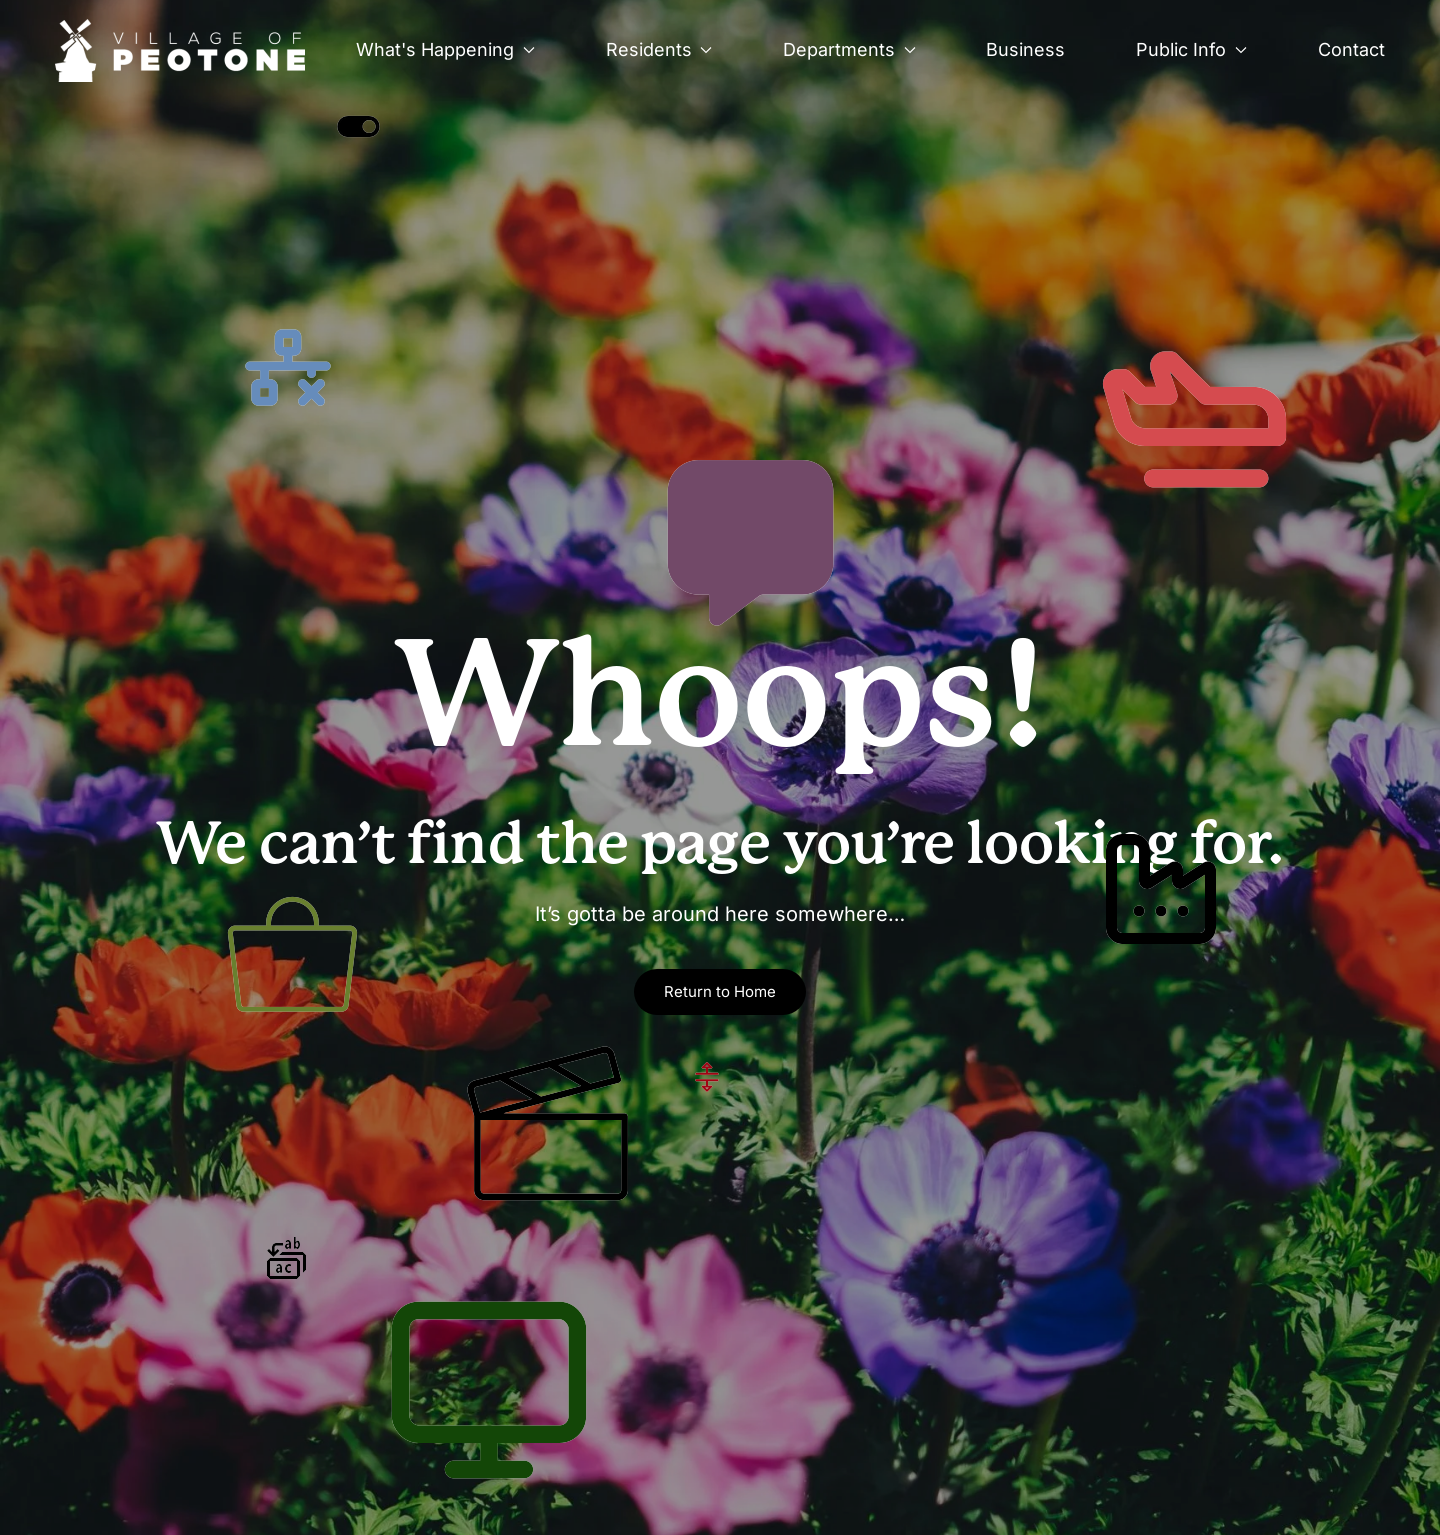  Describe the element at coordinates (1161, 889) in the screenshot. I see `view manufacturing or production settings` at that location.